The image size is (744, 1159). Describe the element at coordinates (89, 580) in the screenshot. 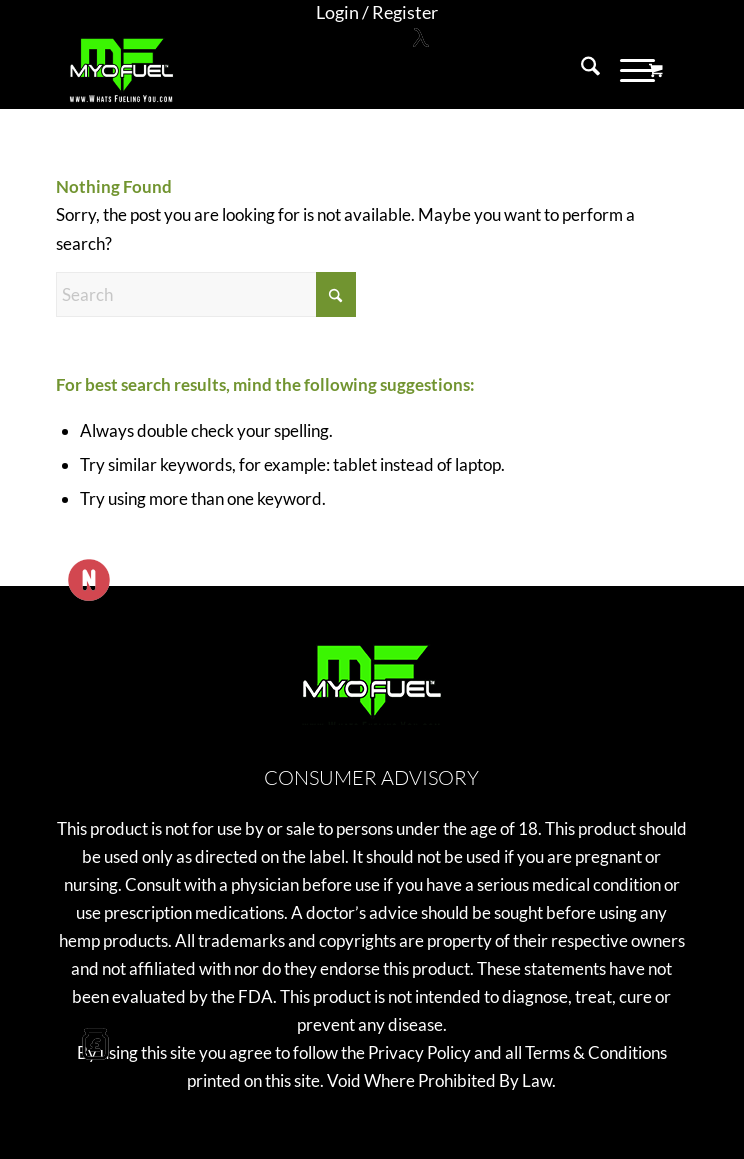

I see `indicates a north direction or compass point` at that location.